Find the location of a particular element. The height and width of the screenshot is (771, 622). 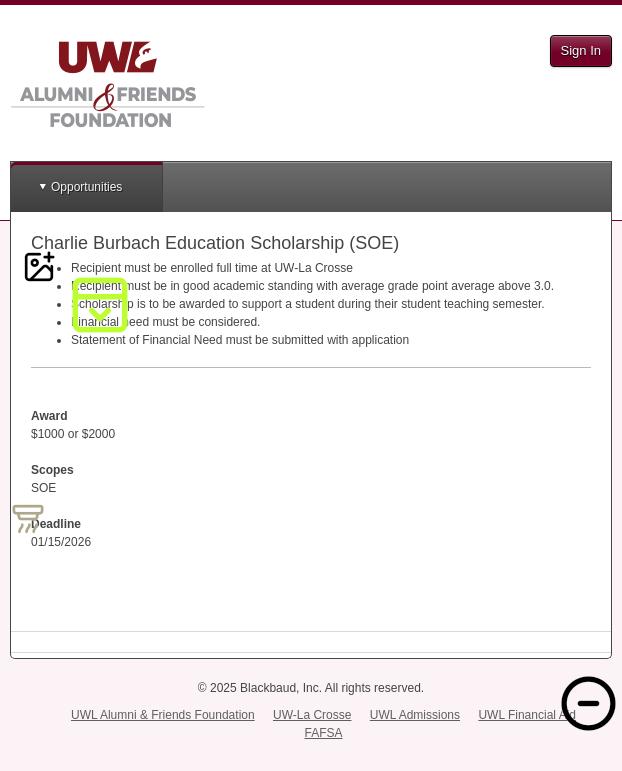

remove an item from a list or cart is located at coordinates (588, 703).